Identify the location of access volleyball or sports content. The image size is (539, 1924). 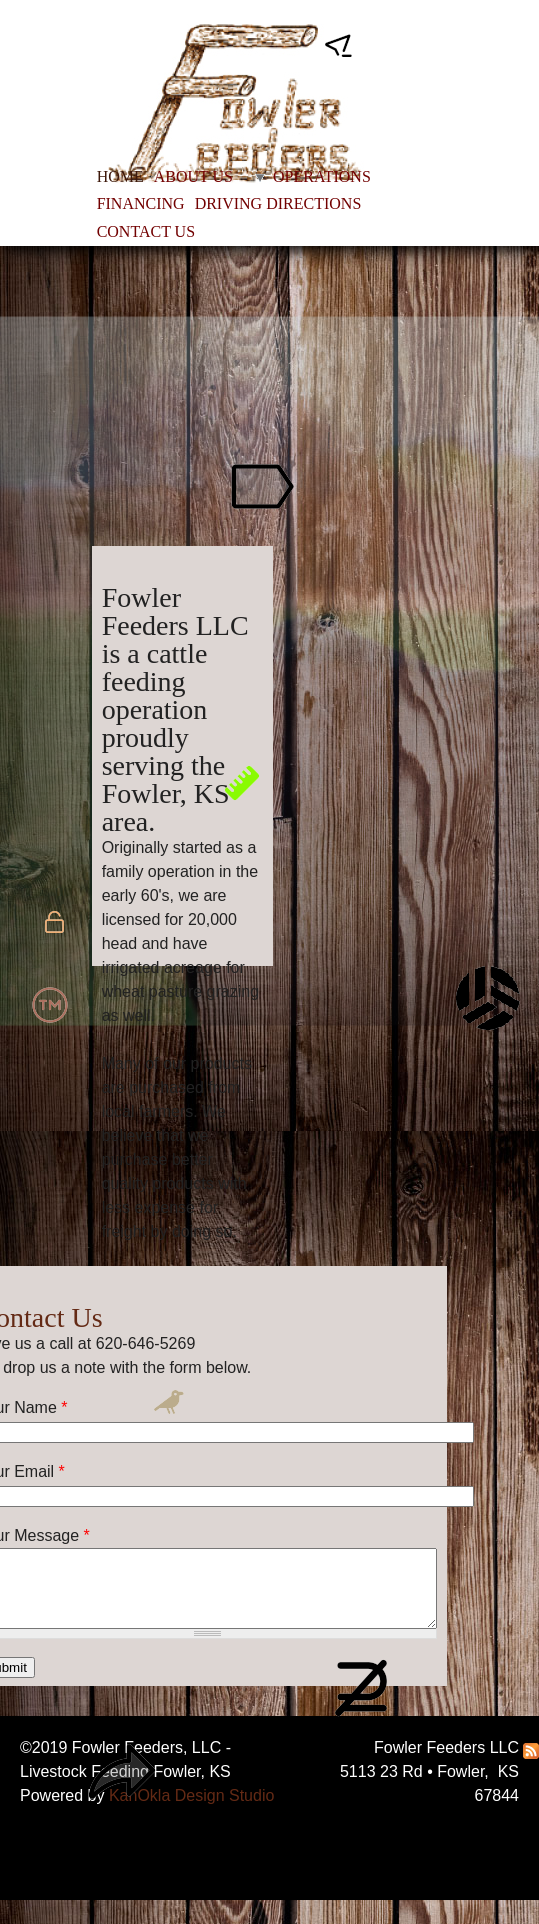
(488, 998).